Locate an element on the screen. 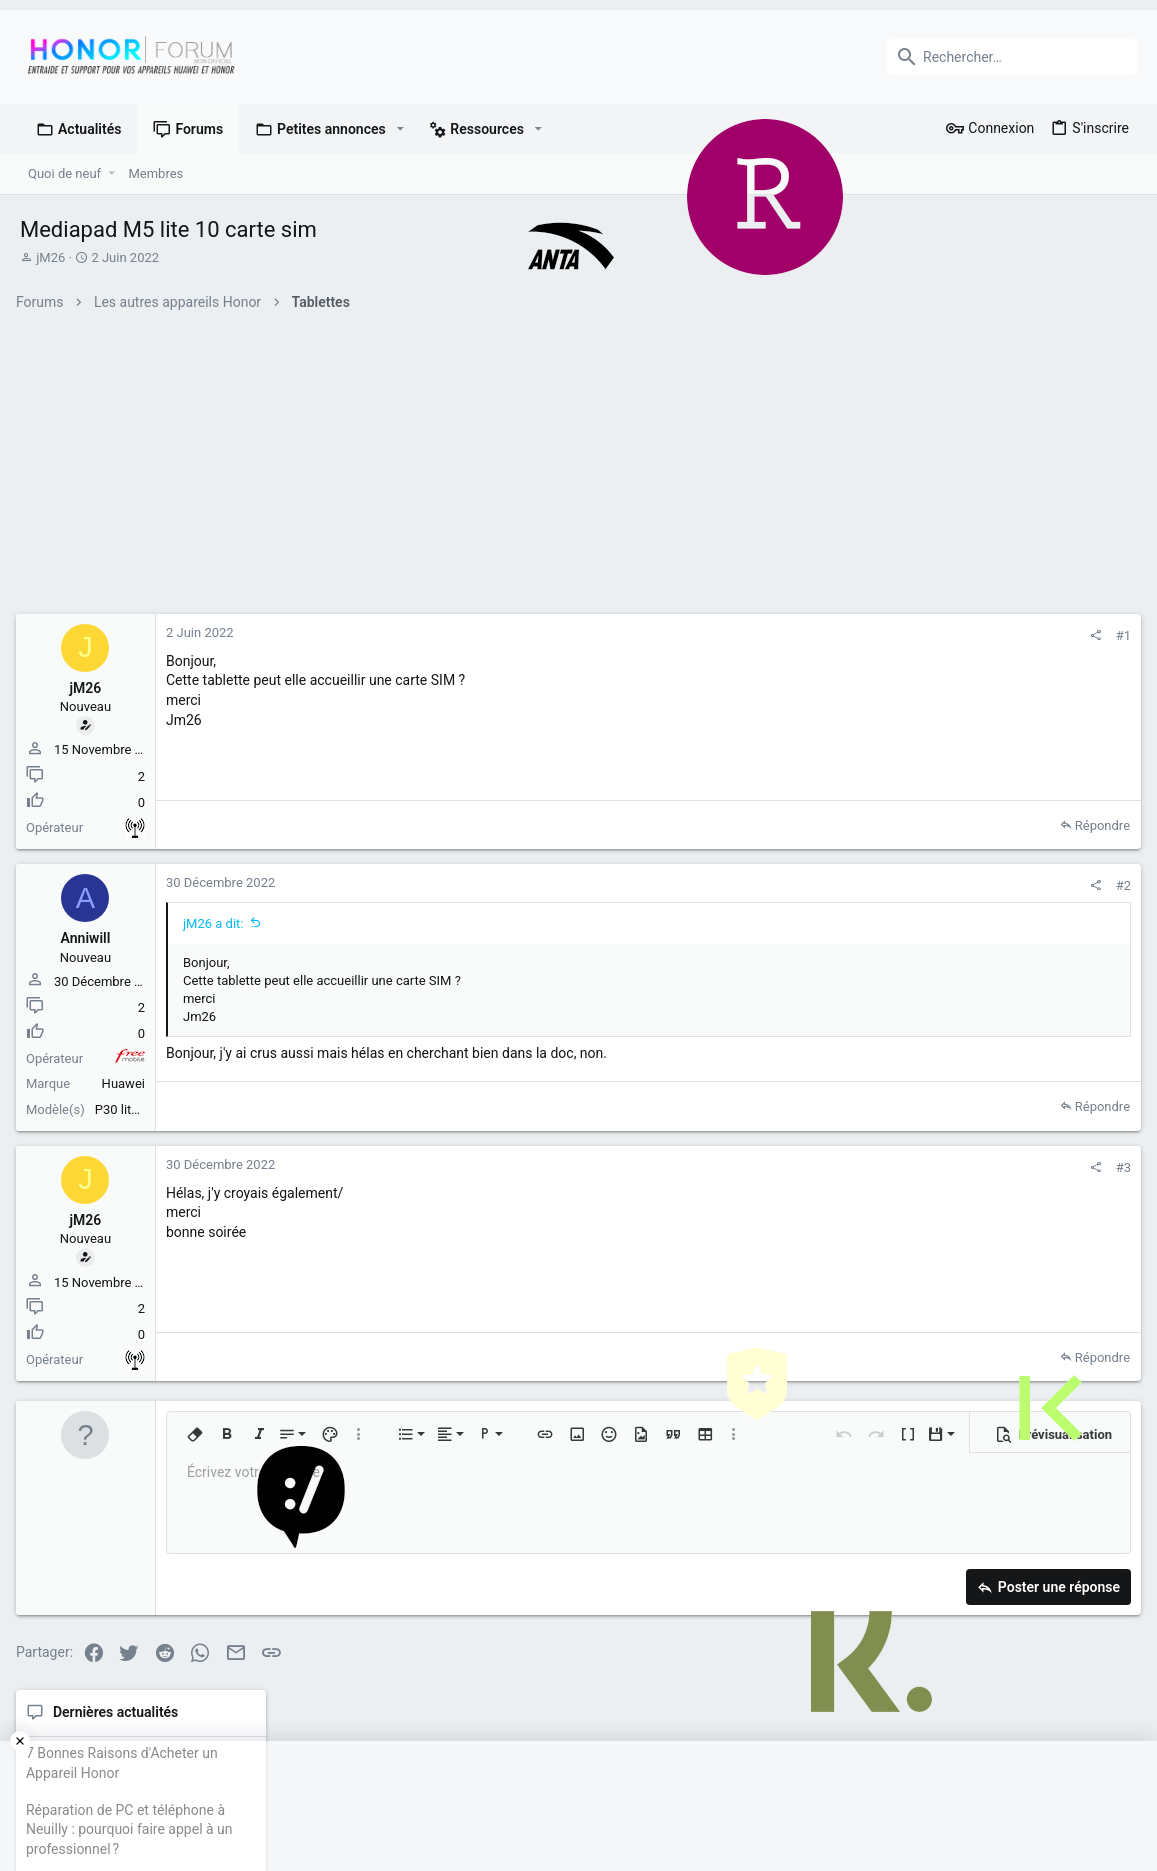 Image resolution: width=1157 pixels, height=1871 pixels. skip to previous track is located at coordinates (1046, 1408).